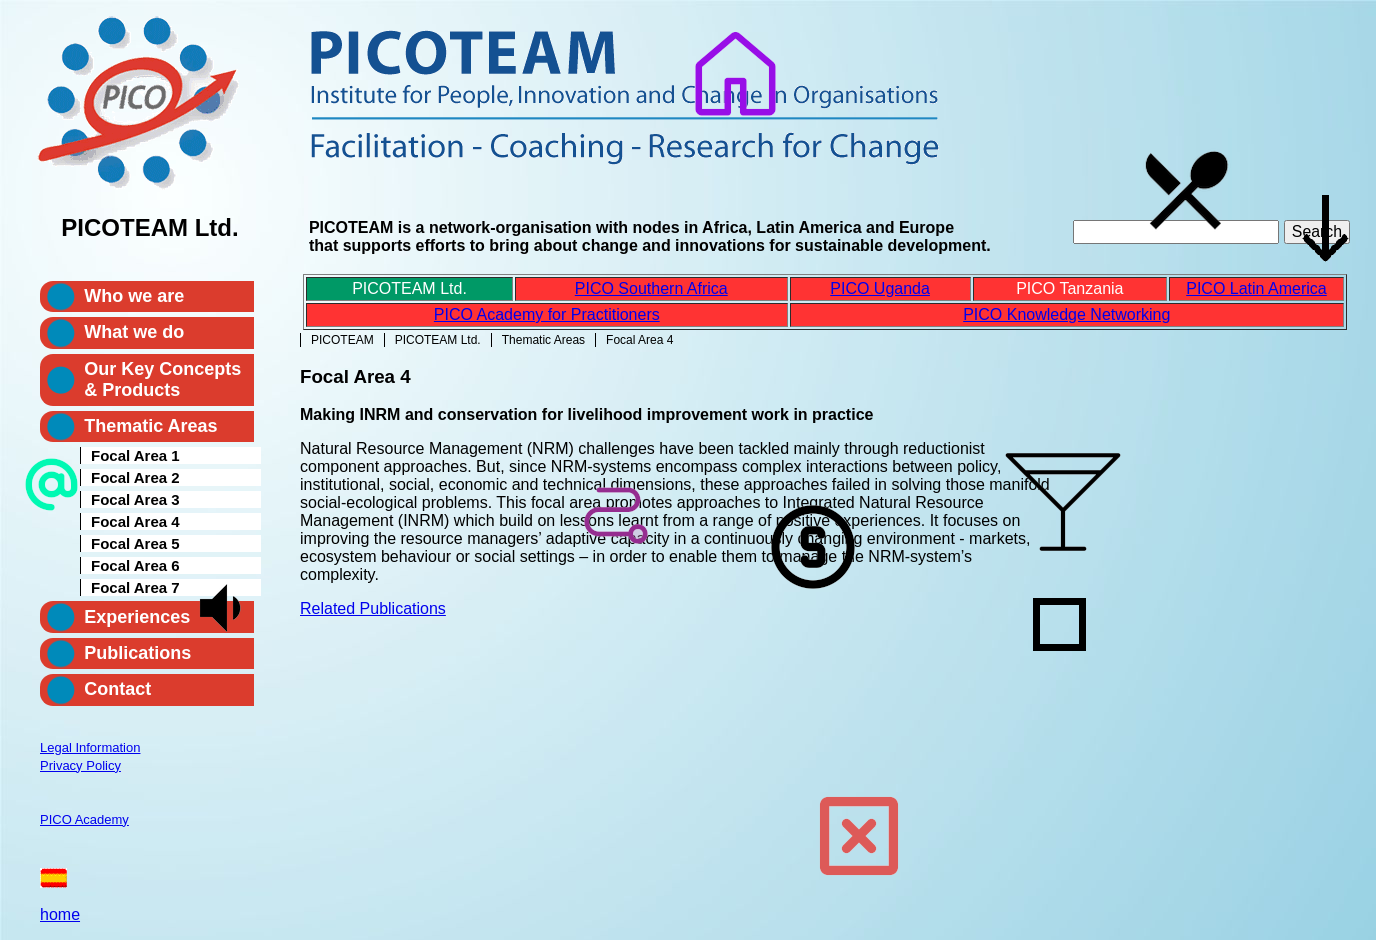 The width and height of the screenshot is (1376, 940). I want to click on browse cocktail or drink recipes, so click(1063, 502).